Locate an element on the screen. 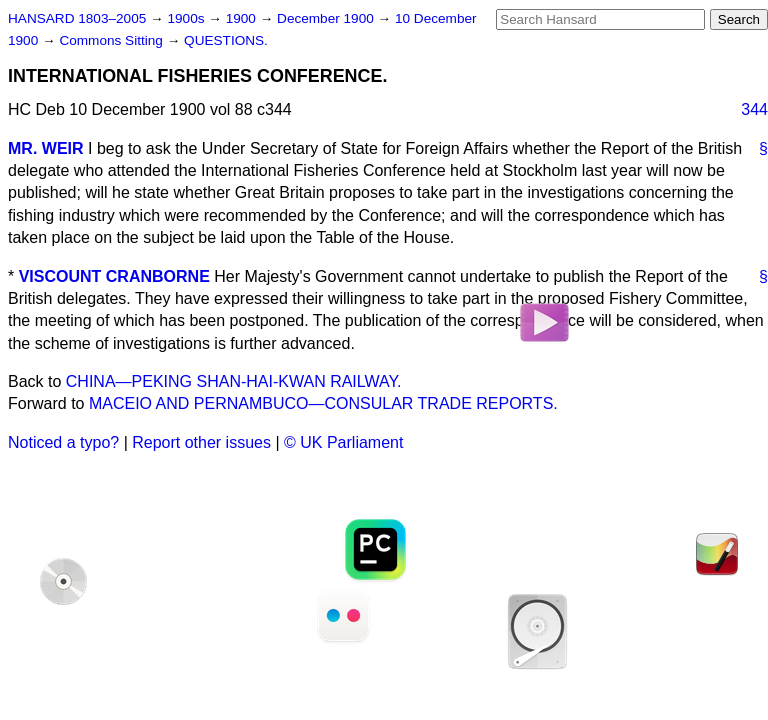 The width and height of the screenshot is (768, 720). eject or unmount a DVD disc is located at coordinates (63, 581).